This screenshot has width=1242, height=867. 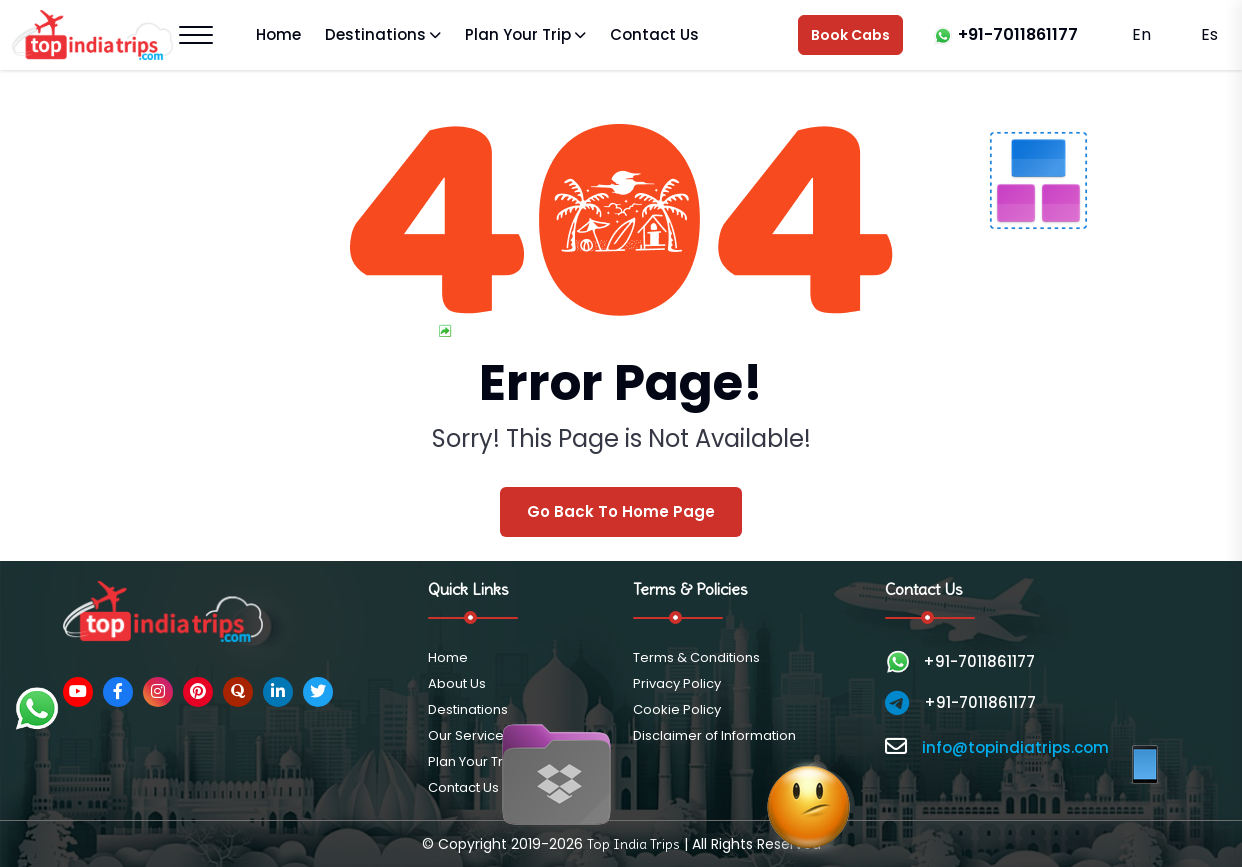 What do you see at coordinates (556, 774) in the screenshot?
I see `open your dropbox synced folder` at bounding box center [556, 774].